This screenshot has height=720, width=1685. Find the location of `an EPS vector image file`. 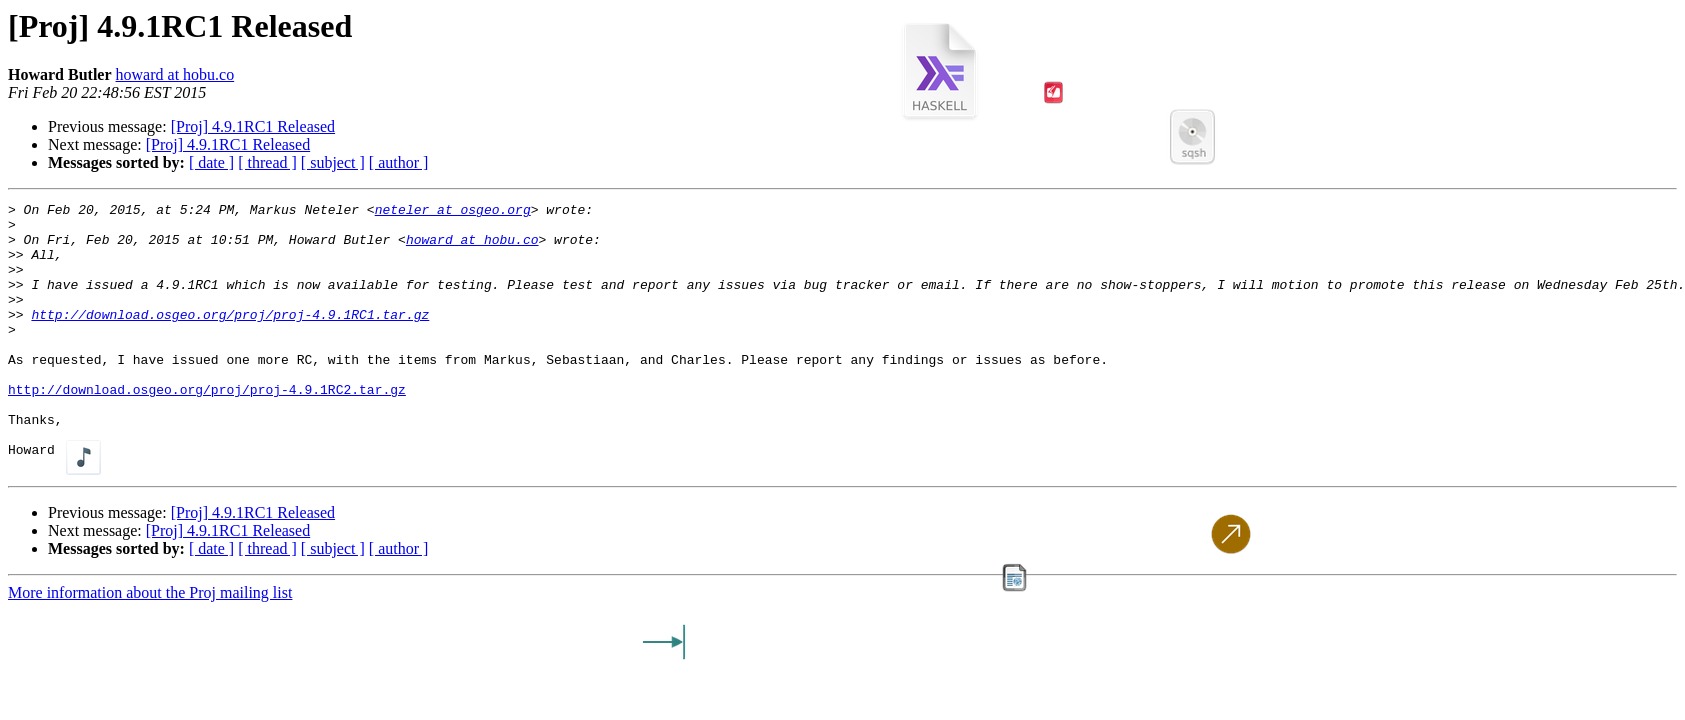

an EPS vector image file is located at coordinates (1053, 92).